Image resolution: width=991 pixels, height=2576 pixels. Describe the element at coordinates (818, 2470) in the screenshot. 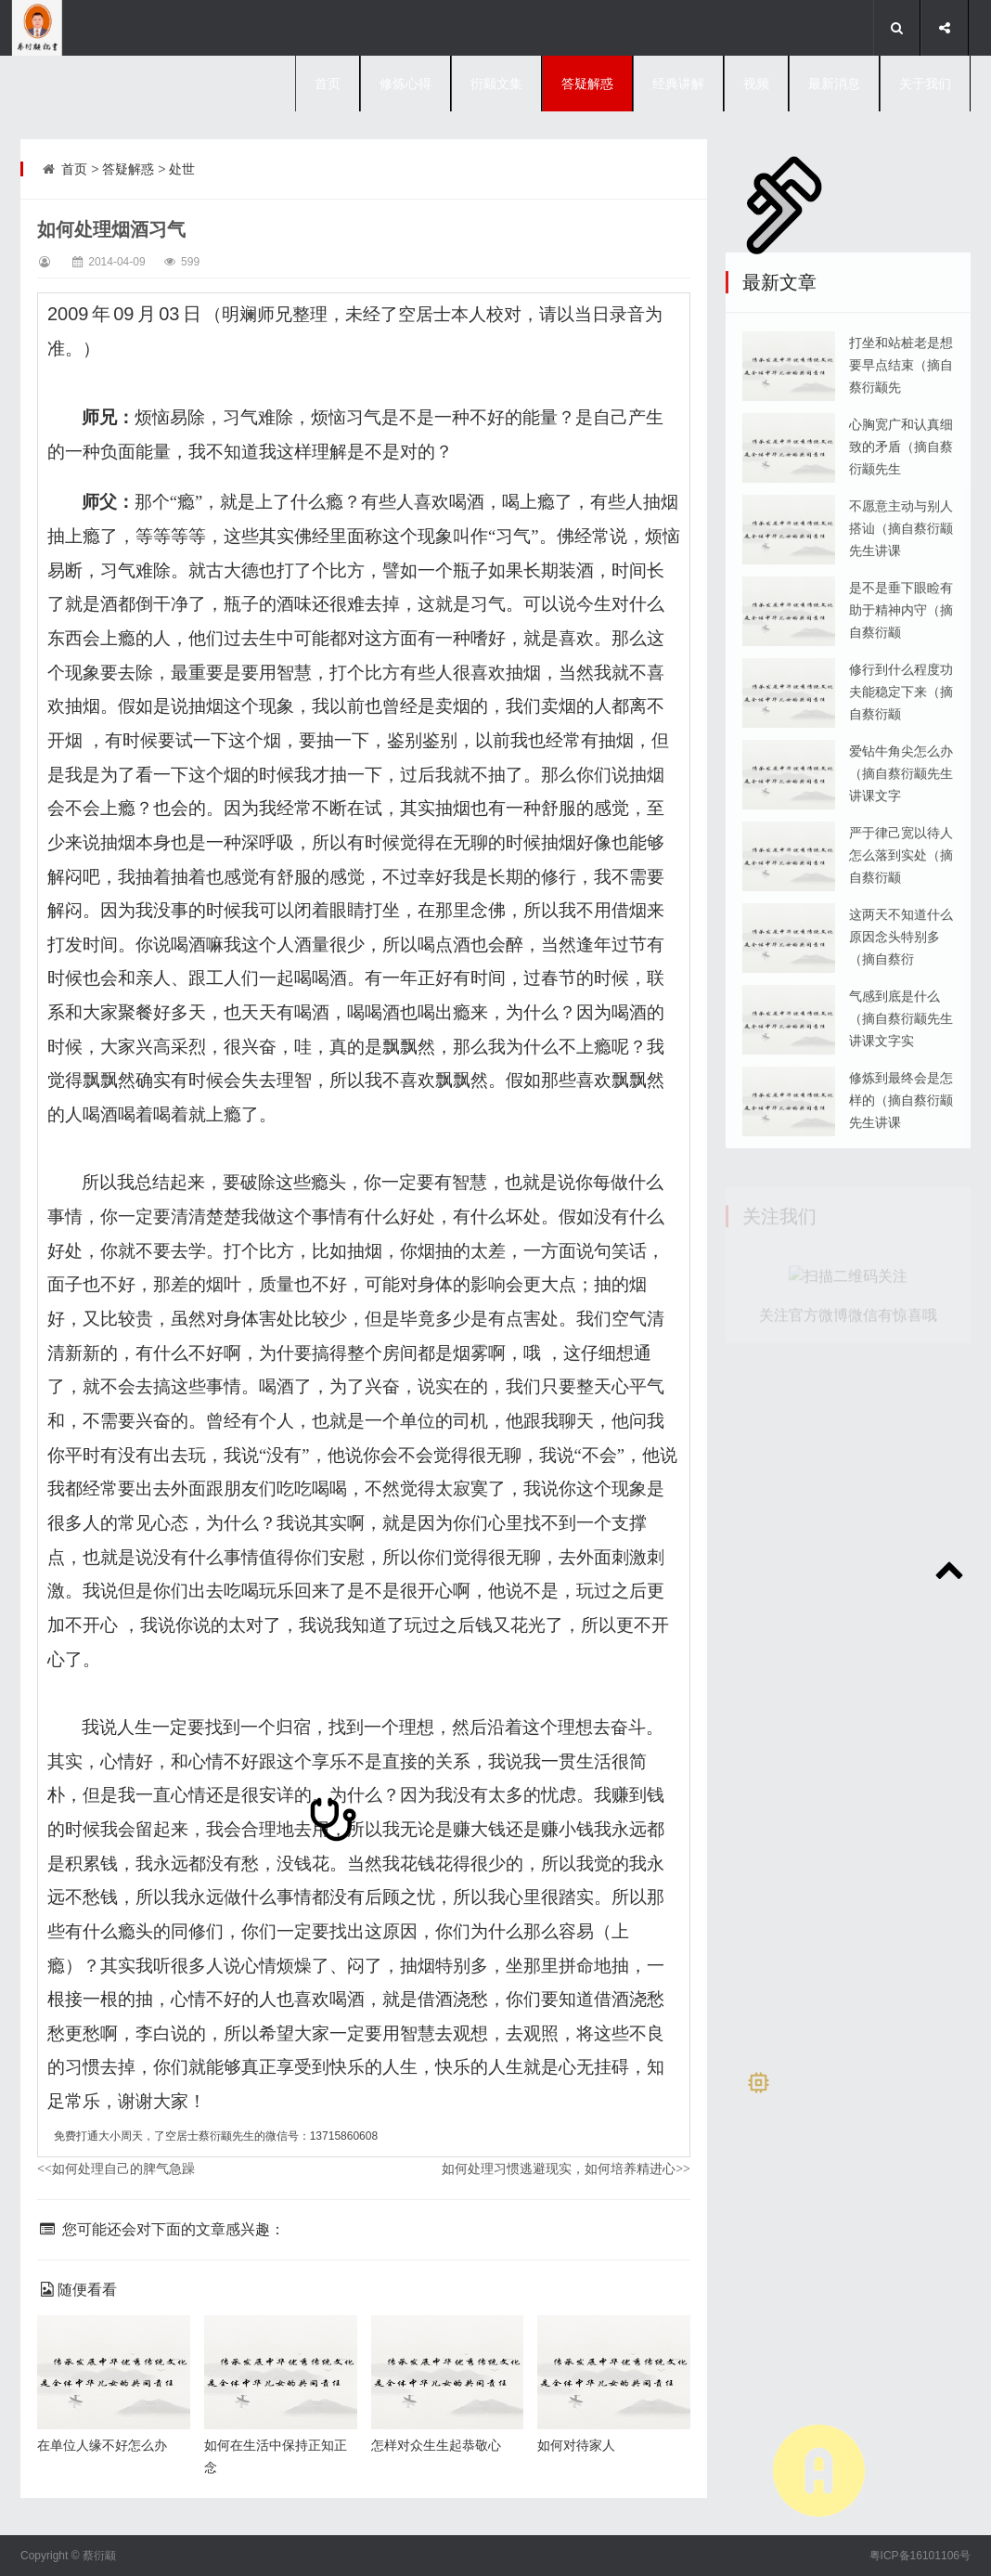

I see `select option A in a multiple choice interface` at that location.